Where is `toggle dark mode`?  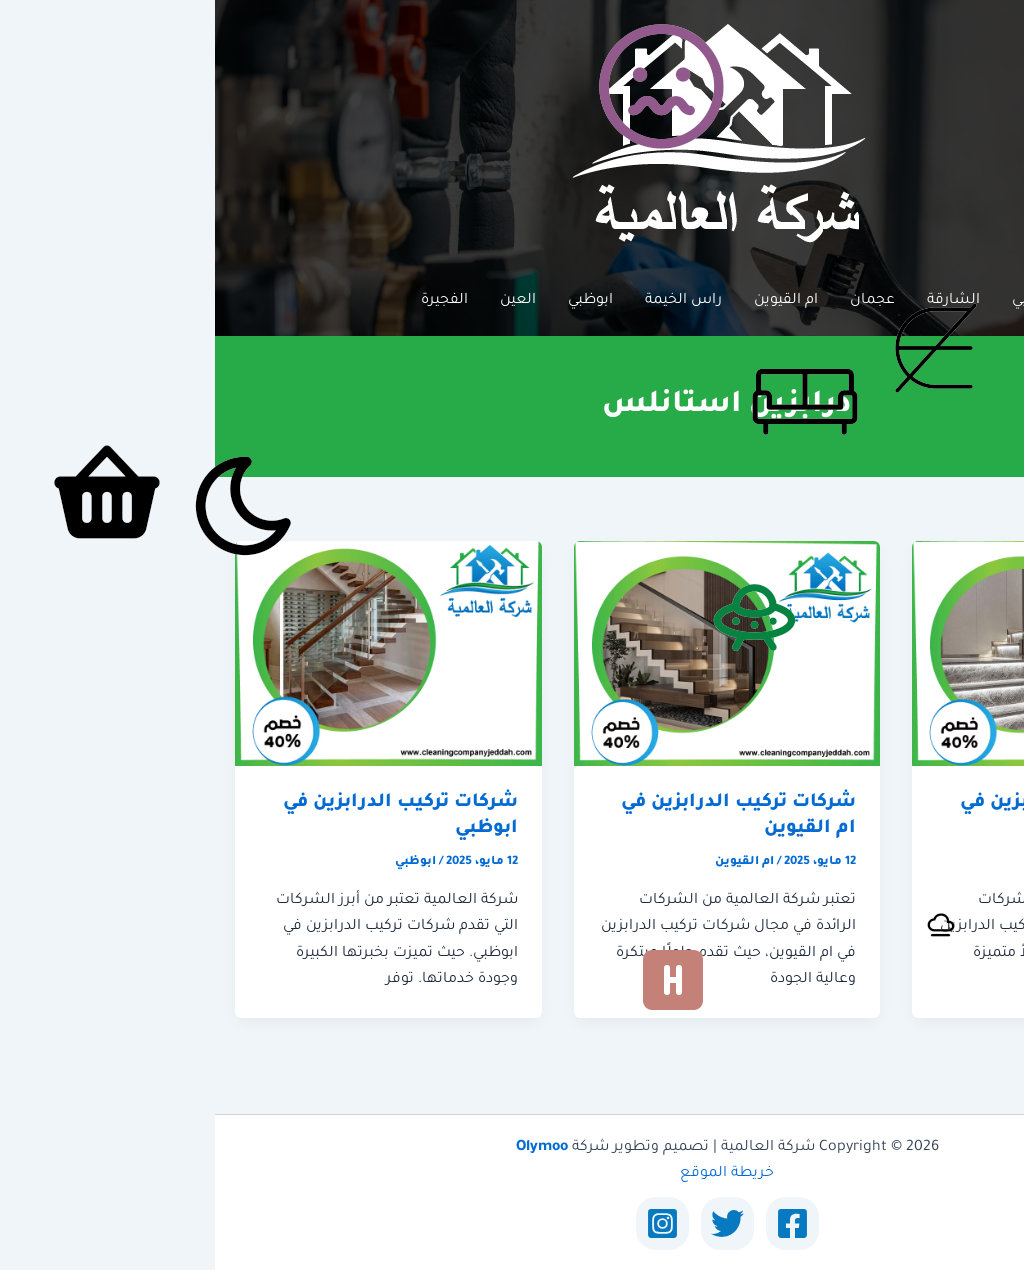
toggle dark mode is located at coordinates (245, 506).